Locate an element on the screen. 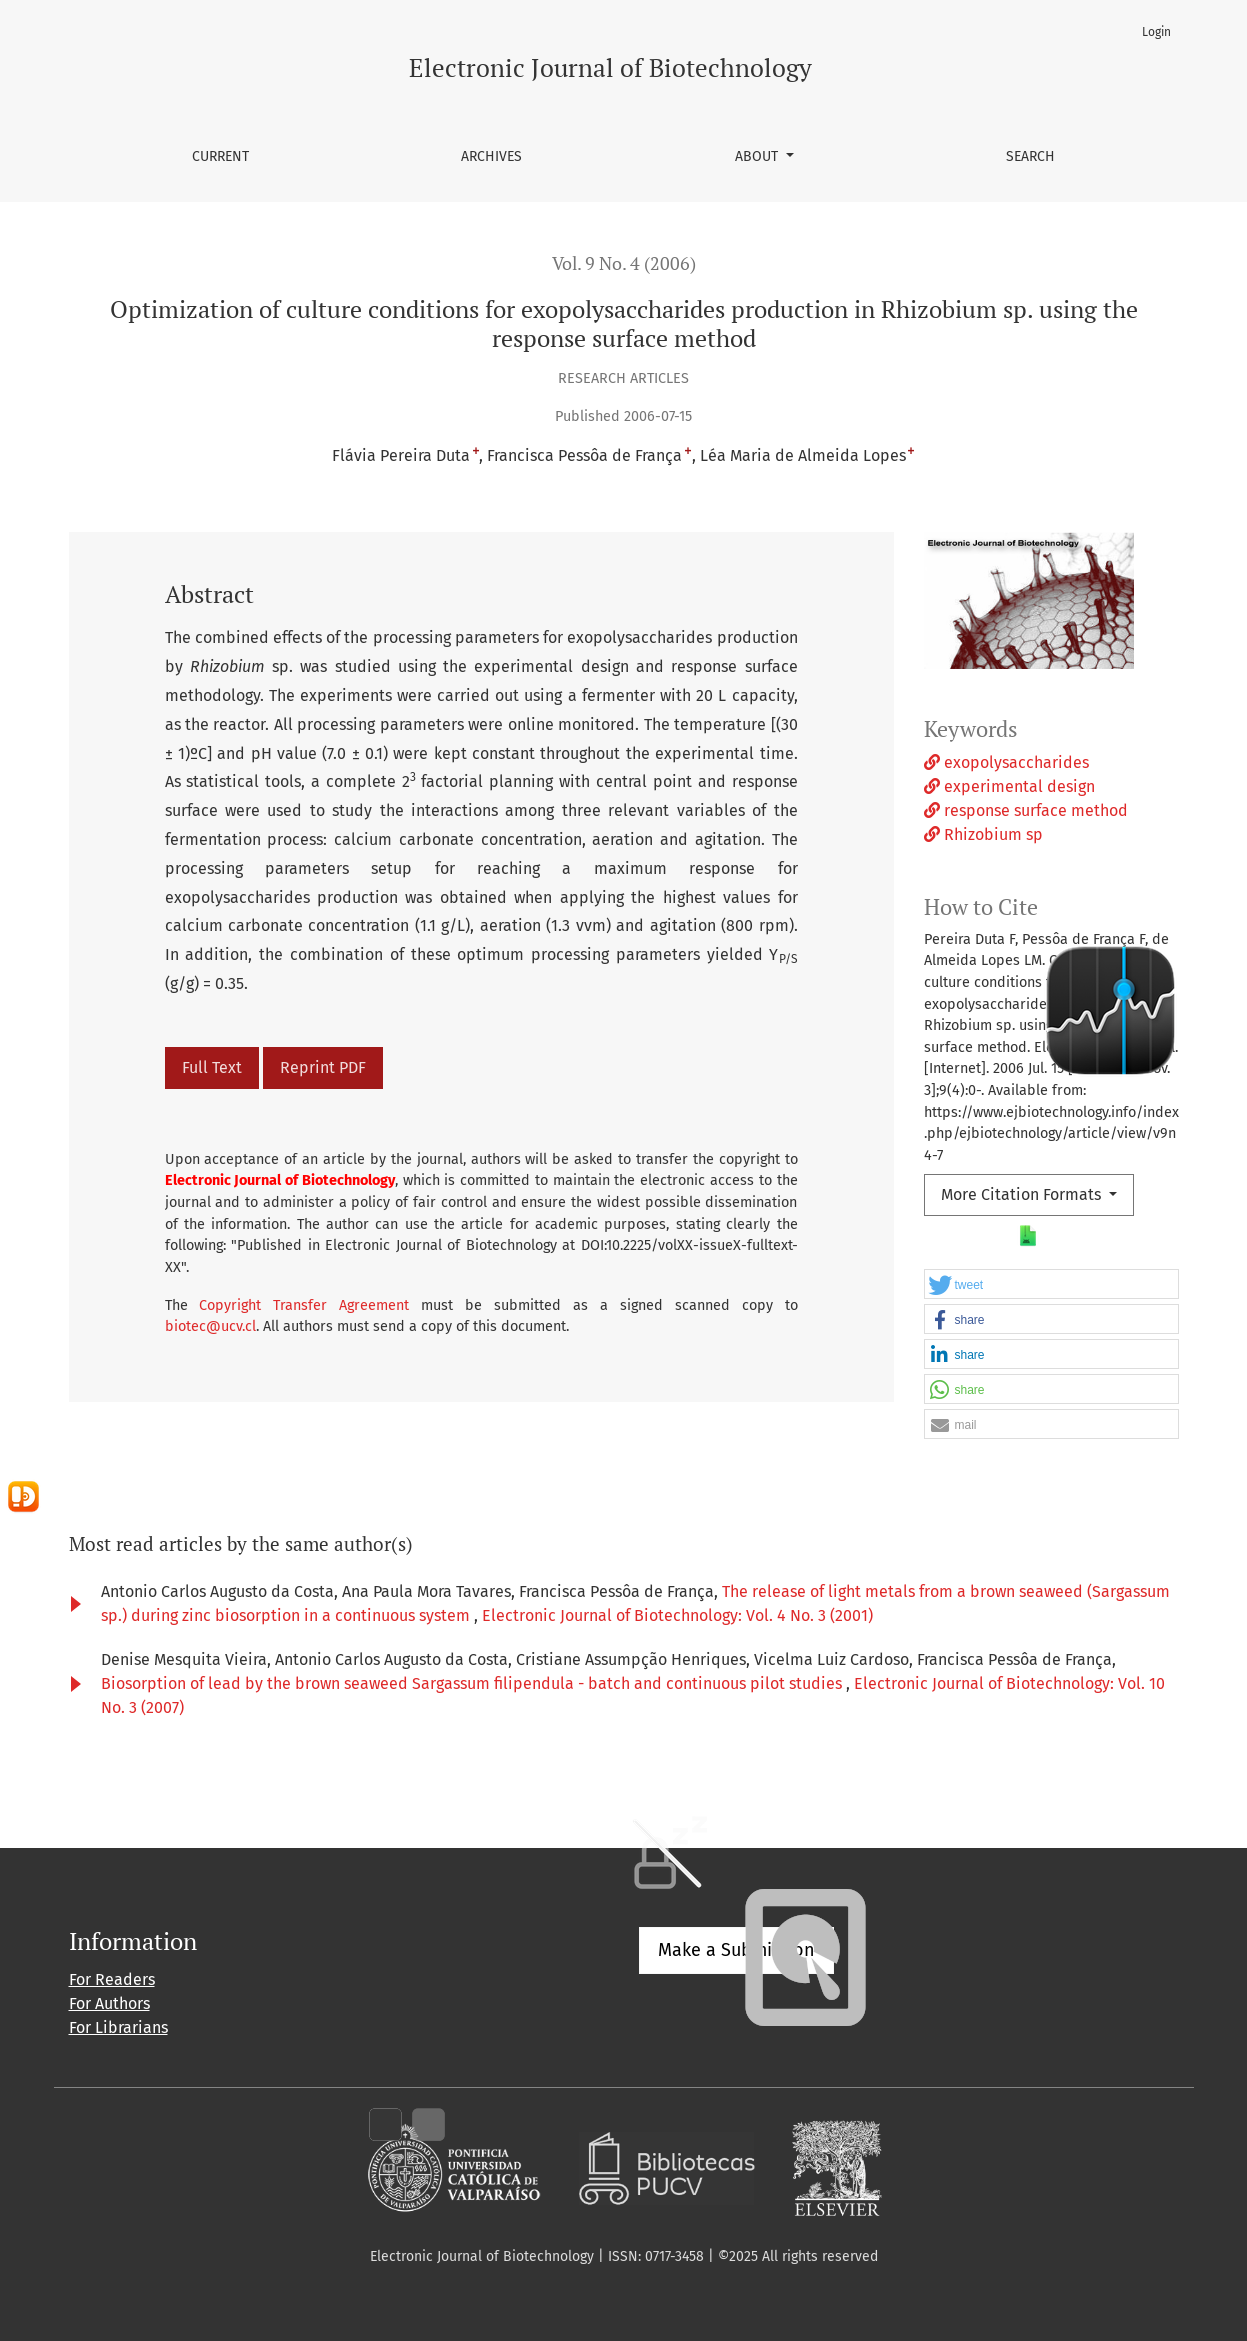 Image resolution: width=1247 pixels, height=2341 pixels. access connected USB hard drive is located at coordinates (805, 1957).